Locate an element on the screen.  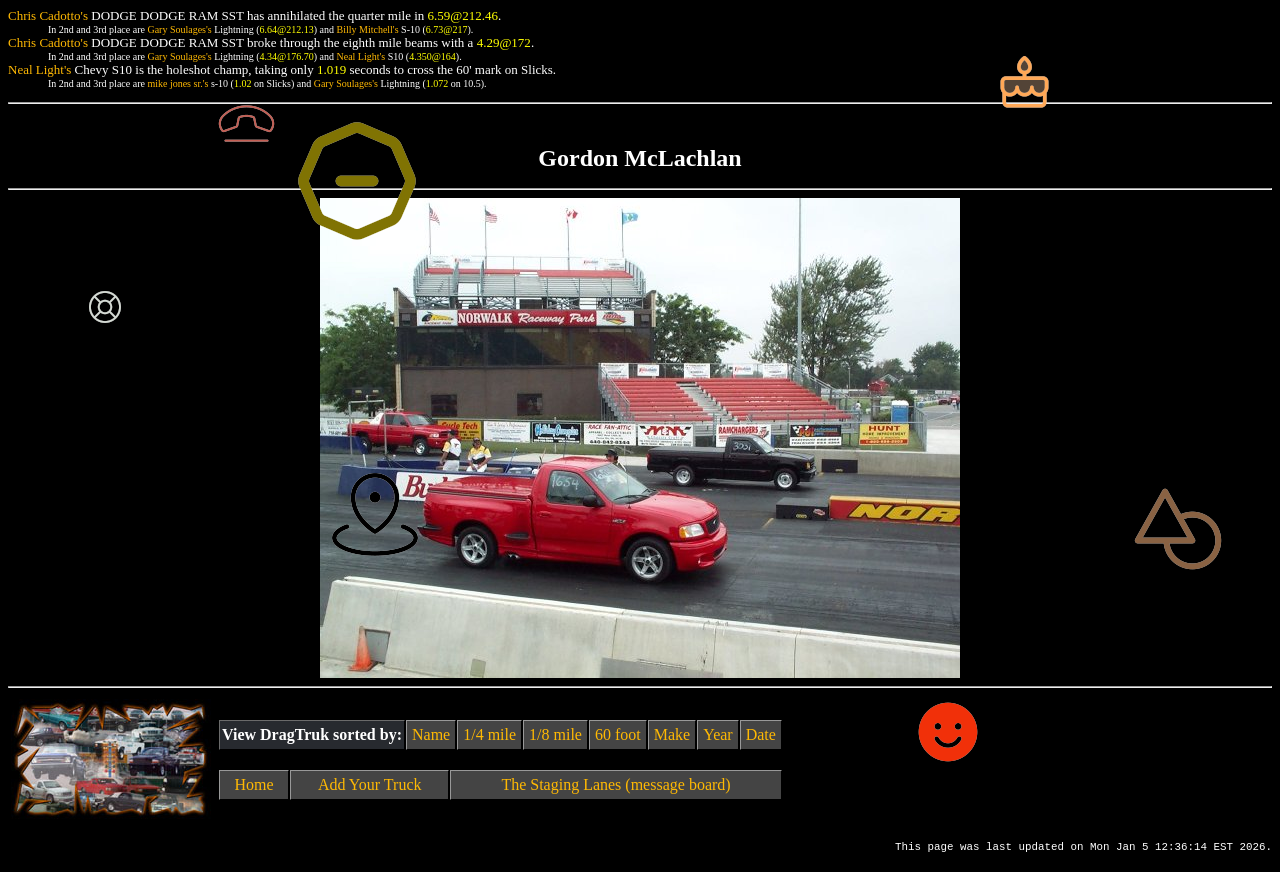
access shape tools or drawing options is located at coordinates (1178, 529).